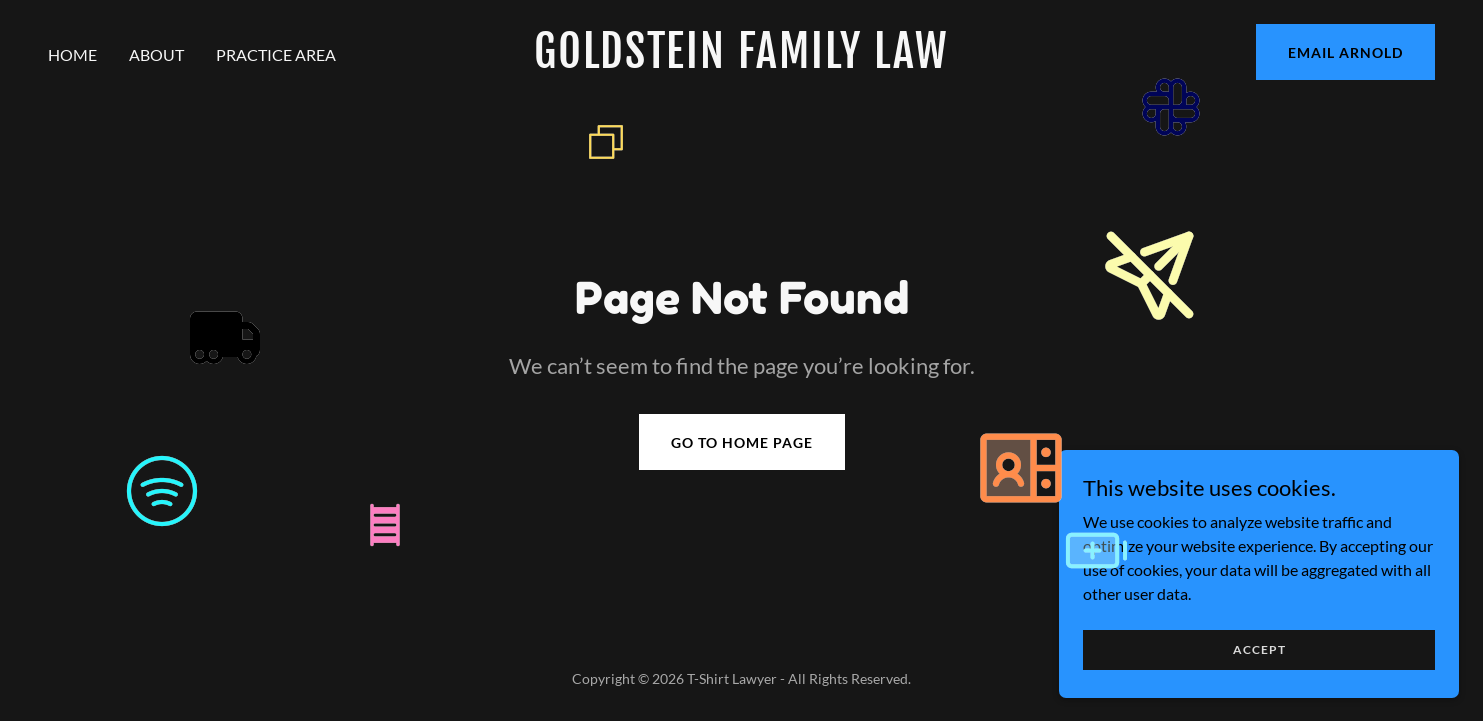 The image size is (1483, 721). Describe the element at coordinates (1171, 107) in the screenshot. I see `open slack messaging app` at that location.